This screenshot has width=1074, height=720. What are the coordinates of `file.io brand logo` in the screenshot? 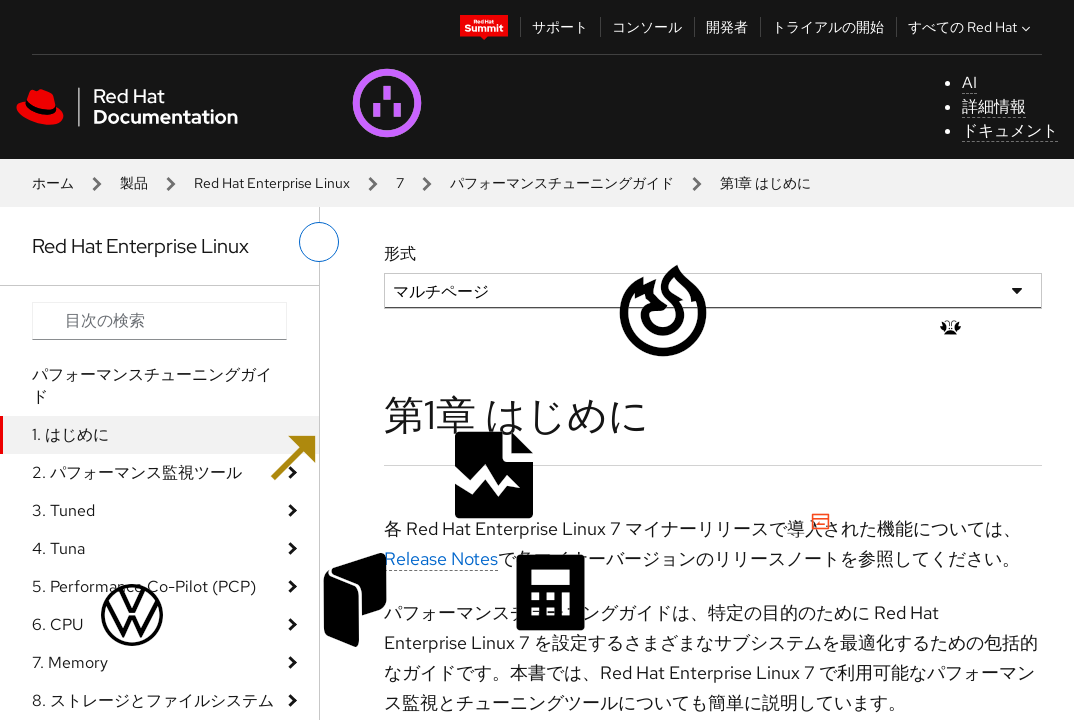 It's located at (355, 600).